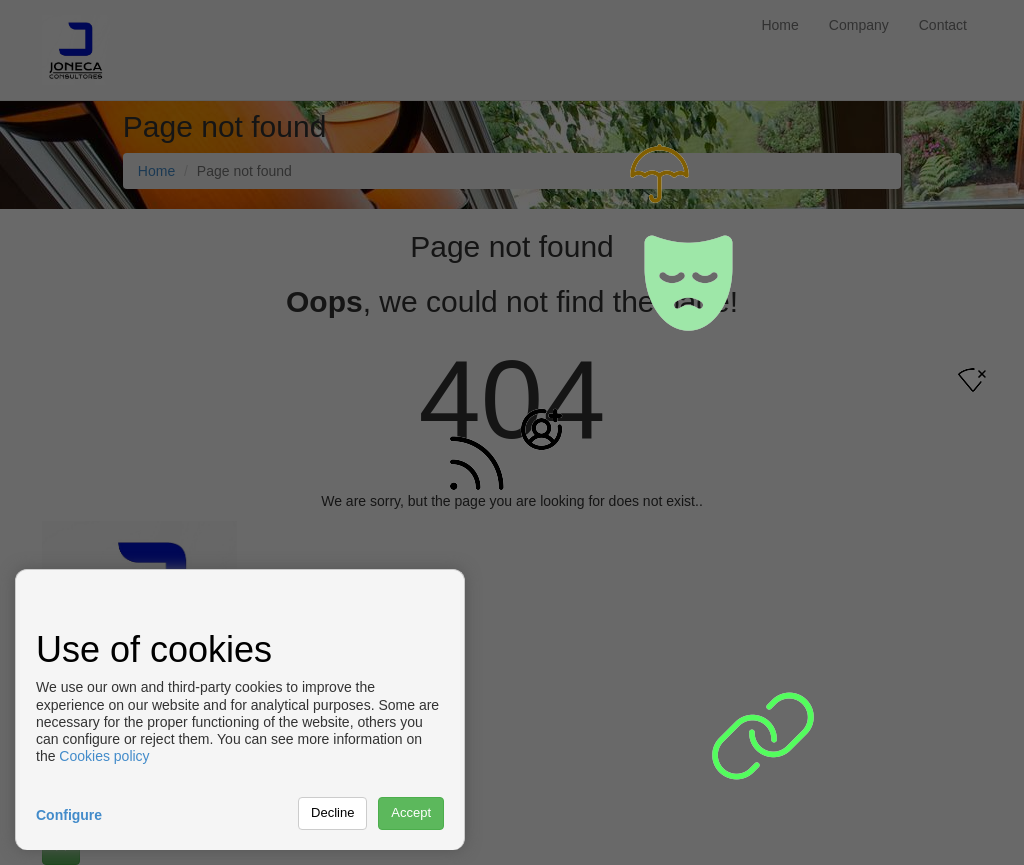 The image size is (1024, 865). What do you see at coordinates (973, 380) in the screenshot?
I see `wifi connection unavailable or disconnected` at bounding box center [973, 380].